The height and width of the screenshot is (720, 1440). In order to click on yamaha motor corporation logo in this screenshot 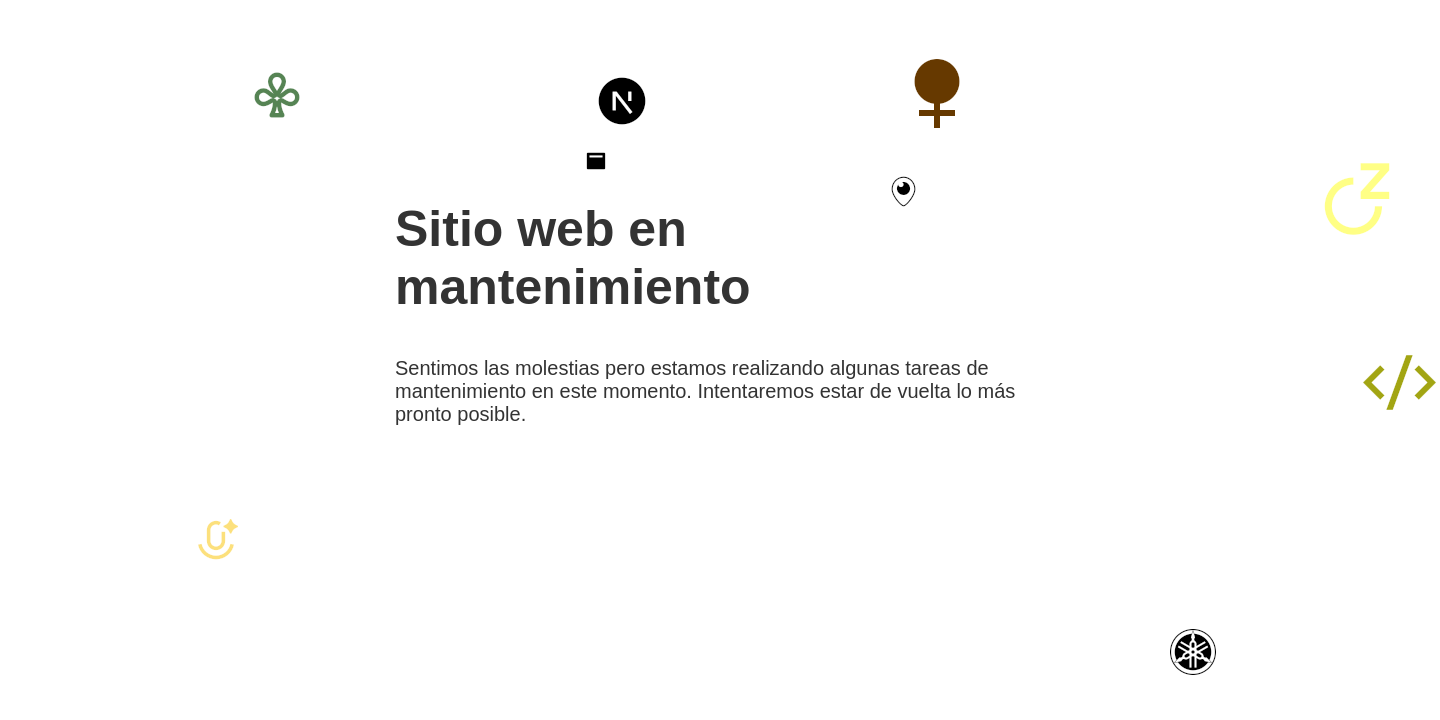, I will do `click(1193, 652)`.